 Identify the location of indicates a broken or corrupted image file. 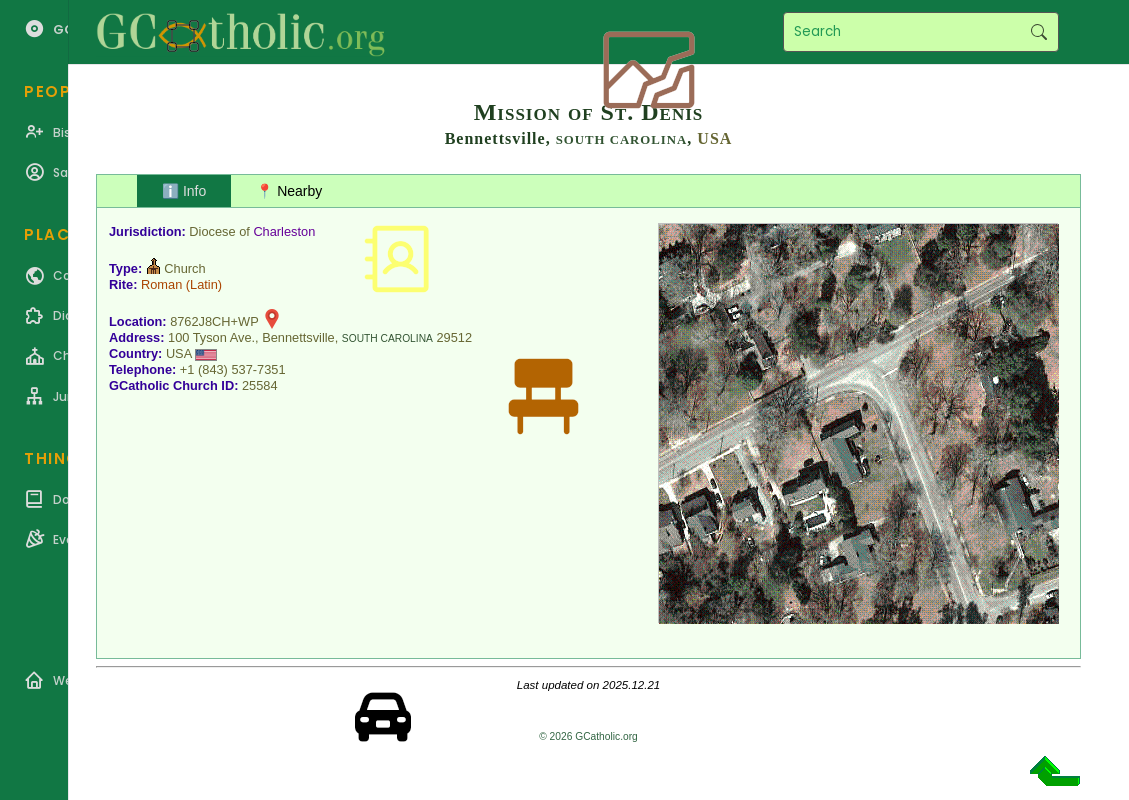
(649, 70).